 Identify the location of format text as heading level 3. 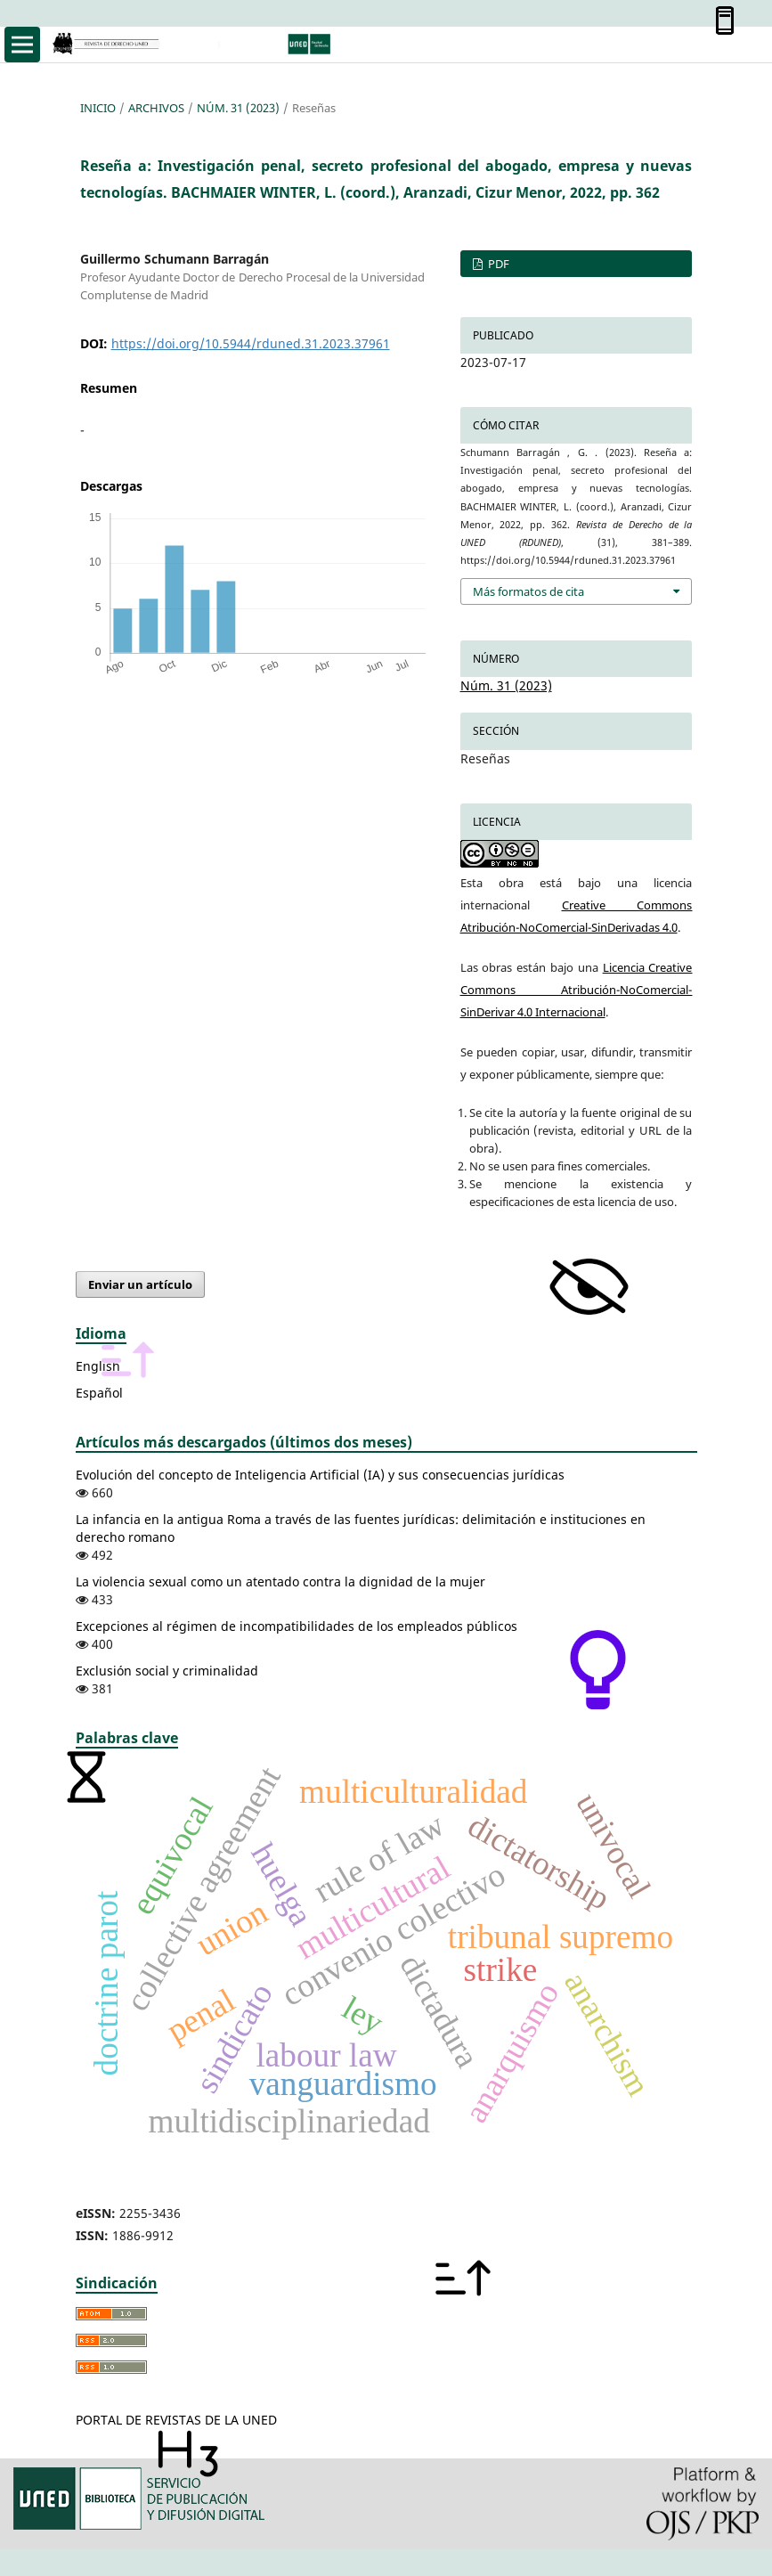
(184, 2452).